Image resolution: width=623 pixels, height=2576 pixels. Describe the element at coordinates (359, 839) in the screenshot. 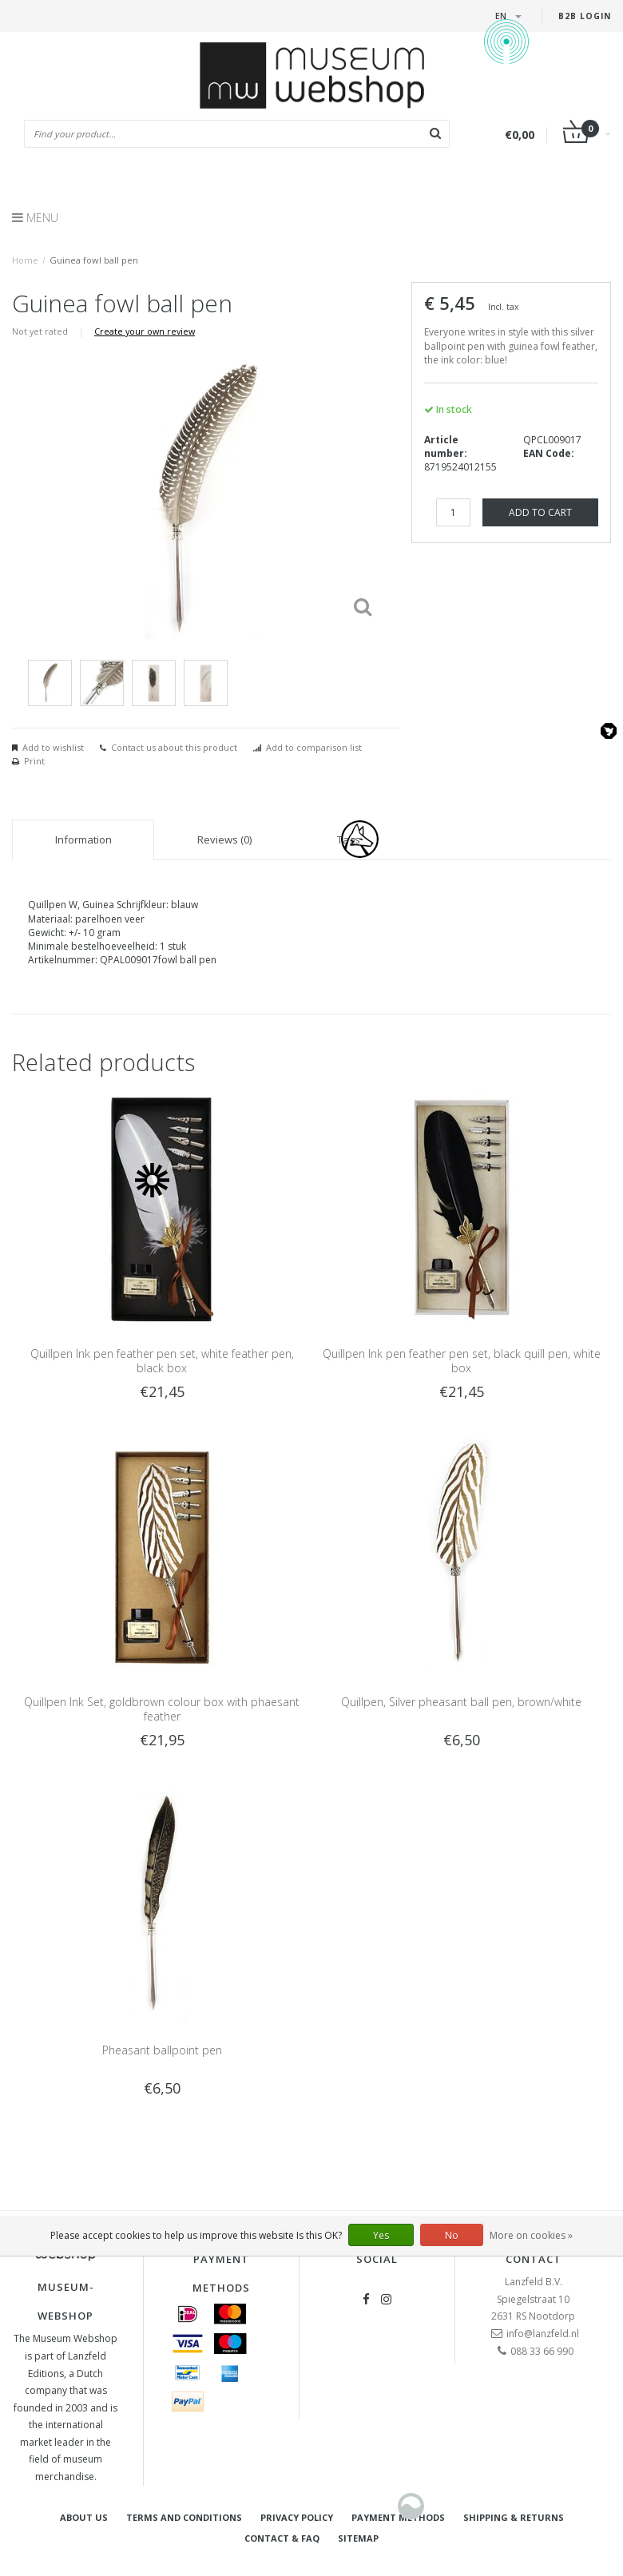

I see `open Wolfram Language application` at that location.